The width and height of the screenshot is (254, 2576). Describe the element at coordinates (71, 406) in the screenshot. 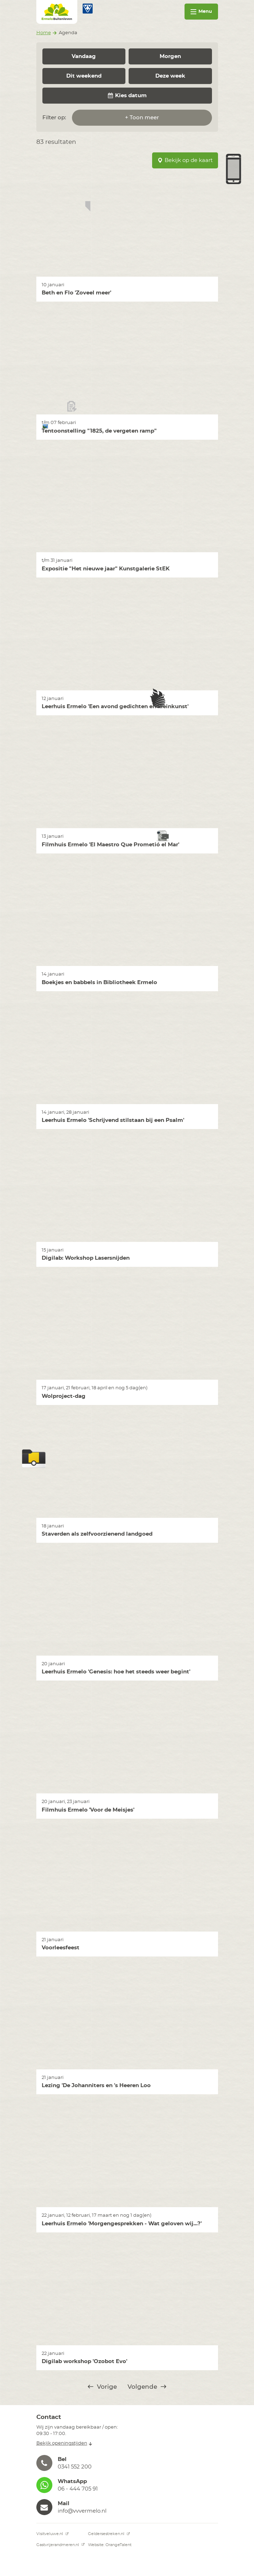

I see `battery fully charged and currently charging` at that location.